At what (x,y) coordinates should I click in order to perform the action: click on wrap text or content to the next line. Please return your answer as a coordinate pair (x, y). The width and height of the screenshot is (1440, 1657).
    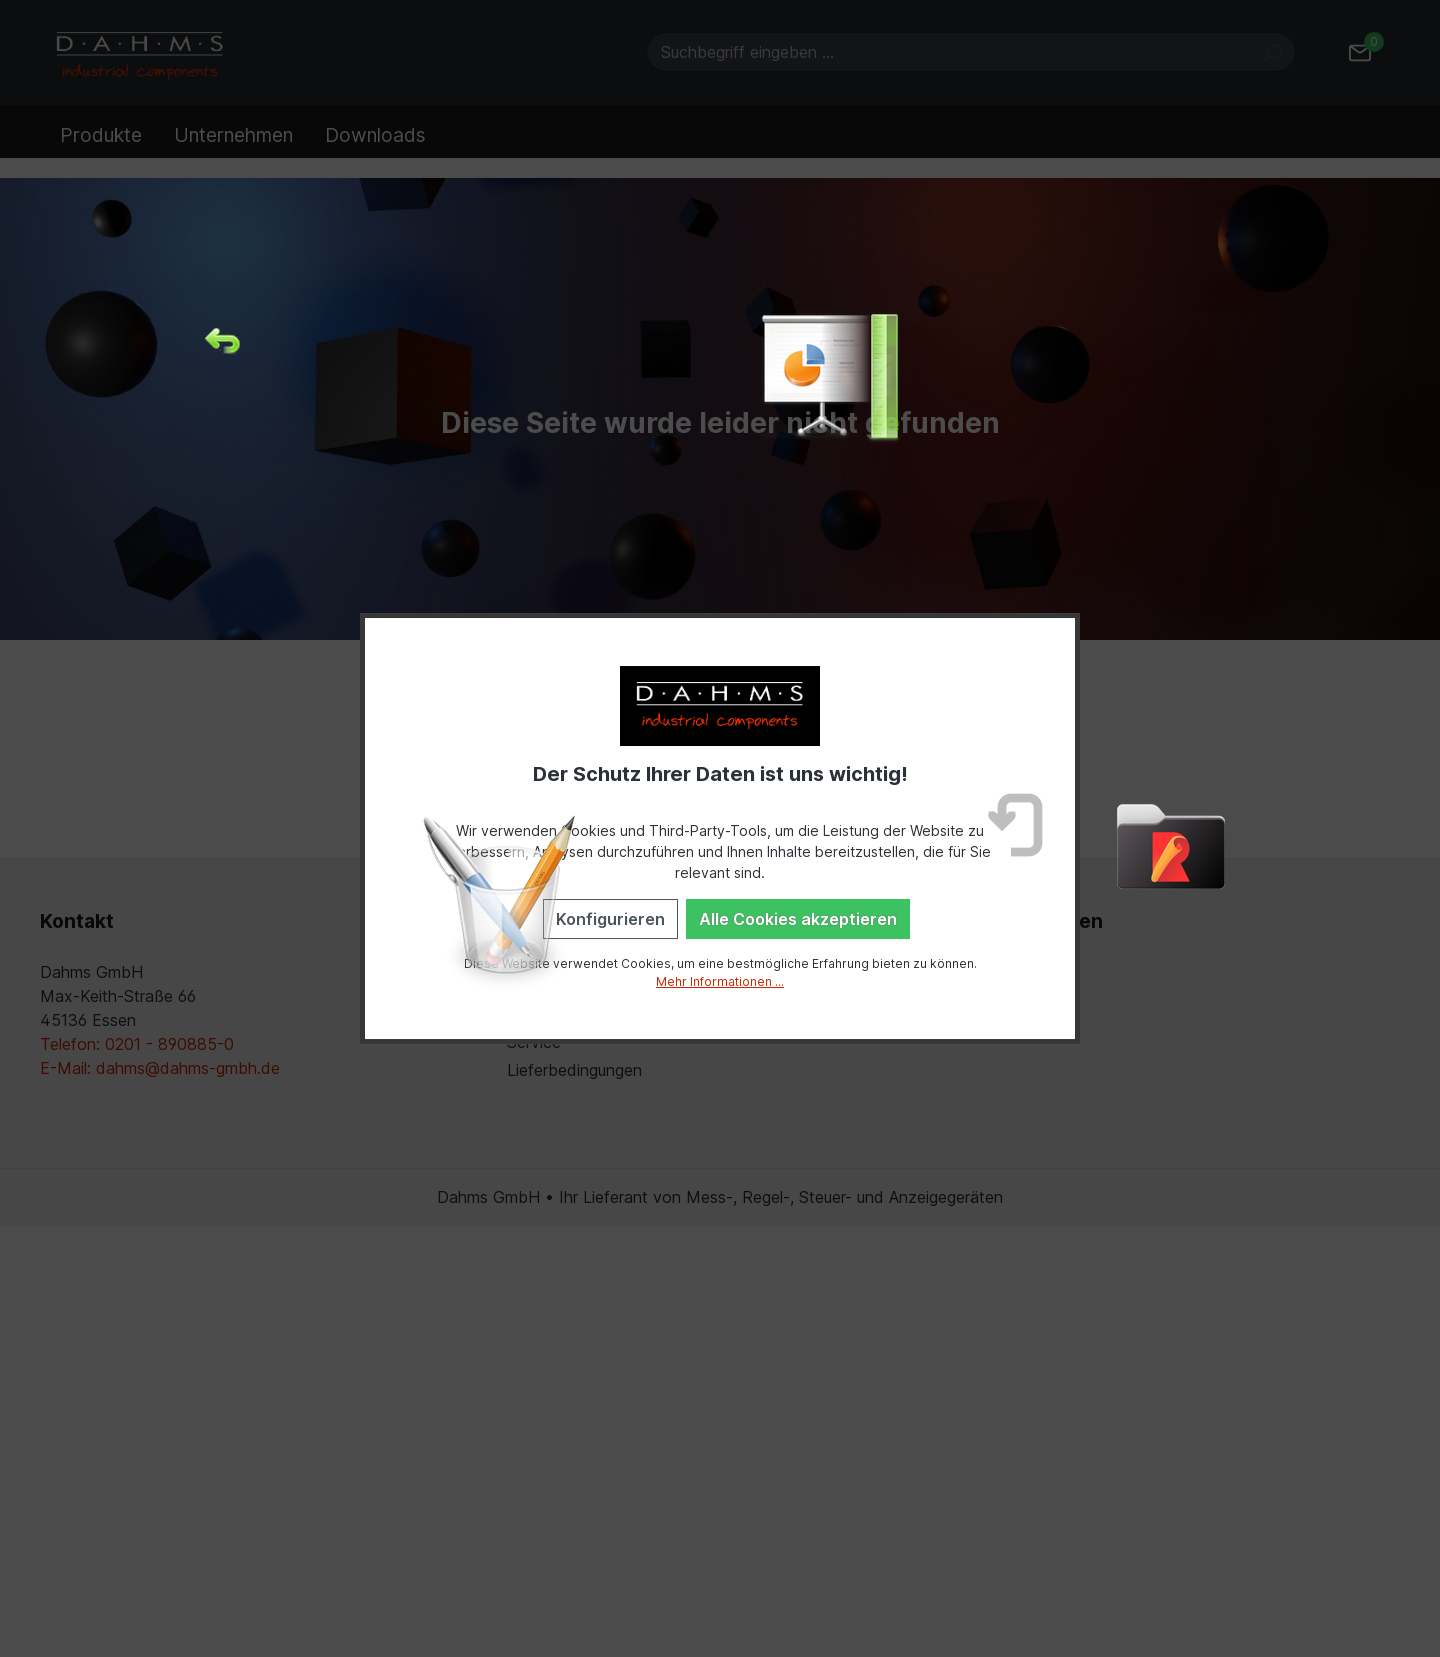
    Looking at the image, I should click on (1020, 825).